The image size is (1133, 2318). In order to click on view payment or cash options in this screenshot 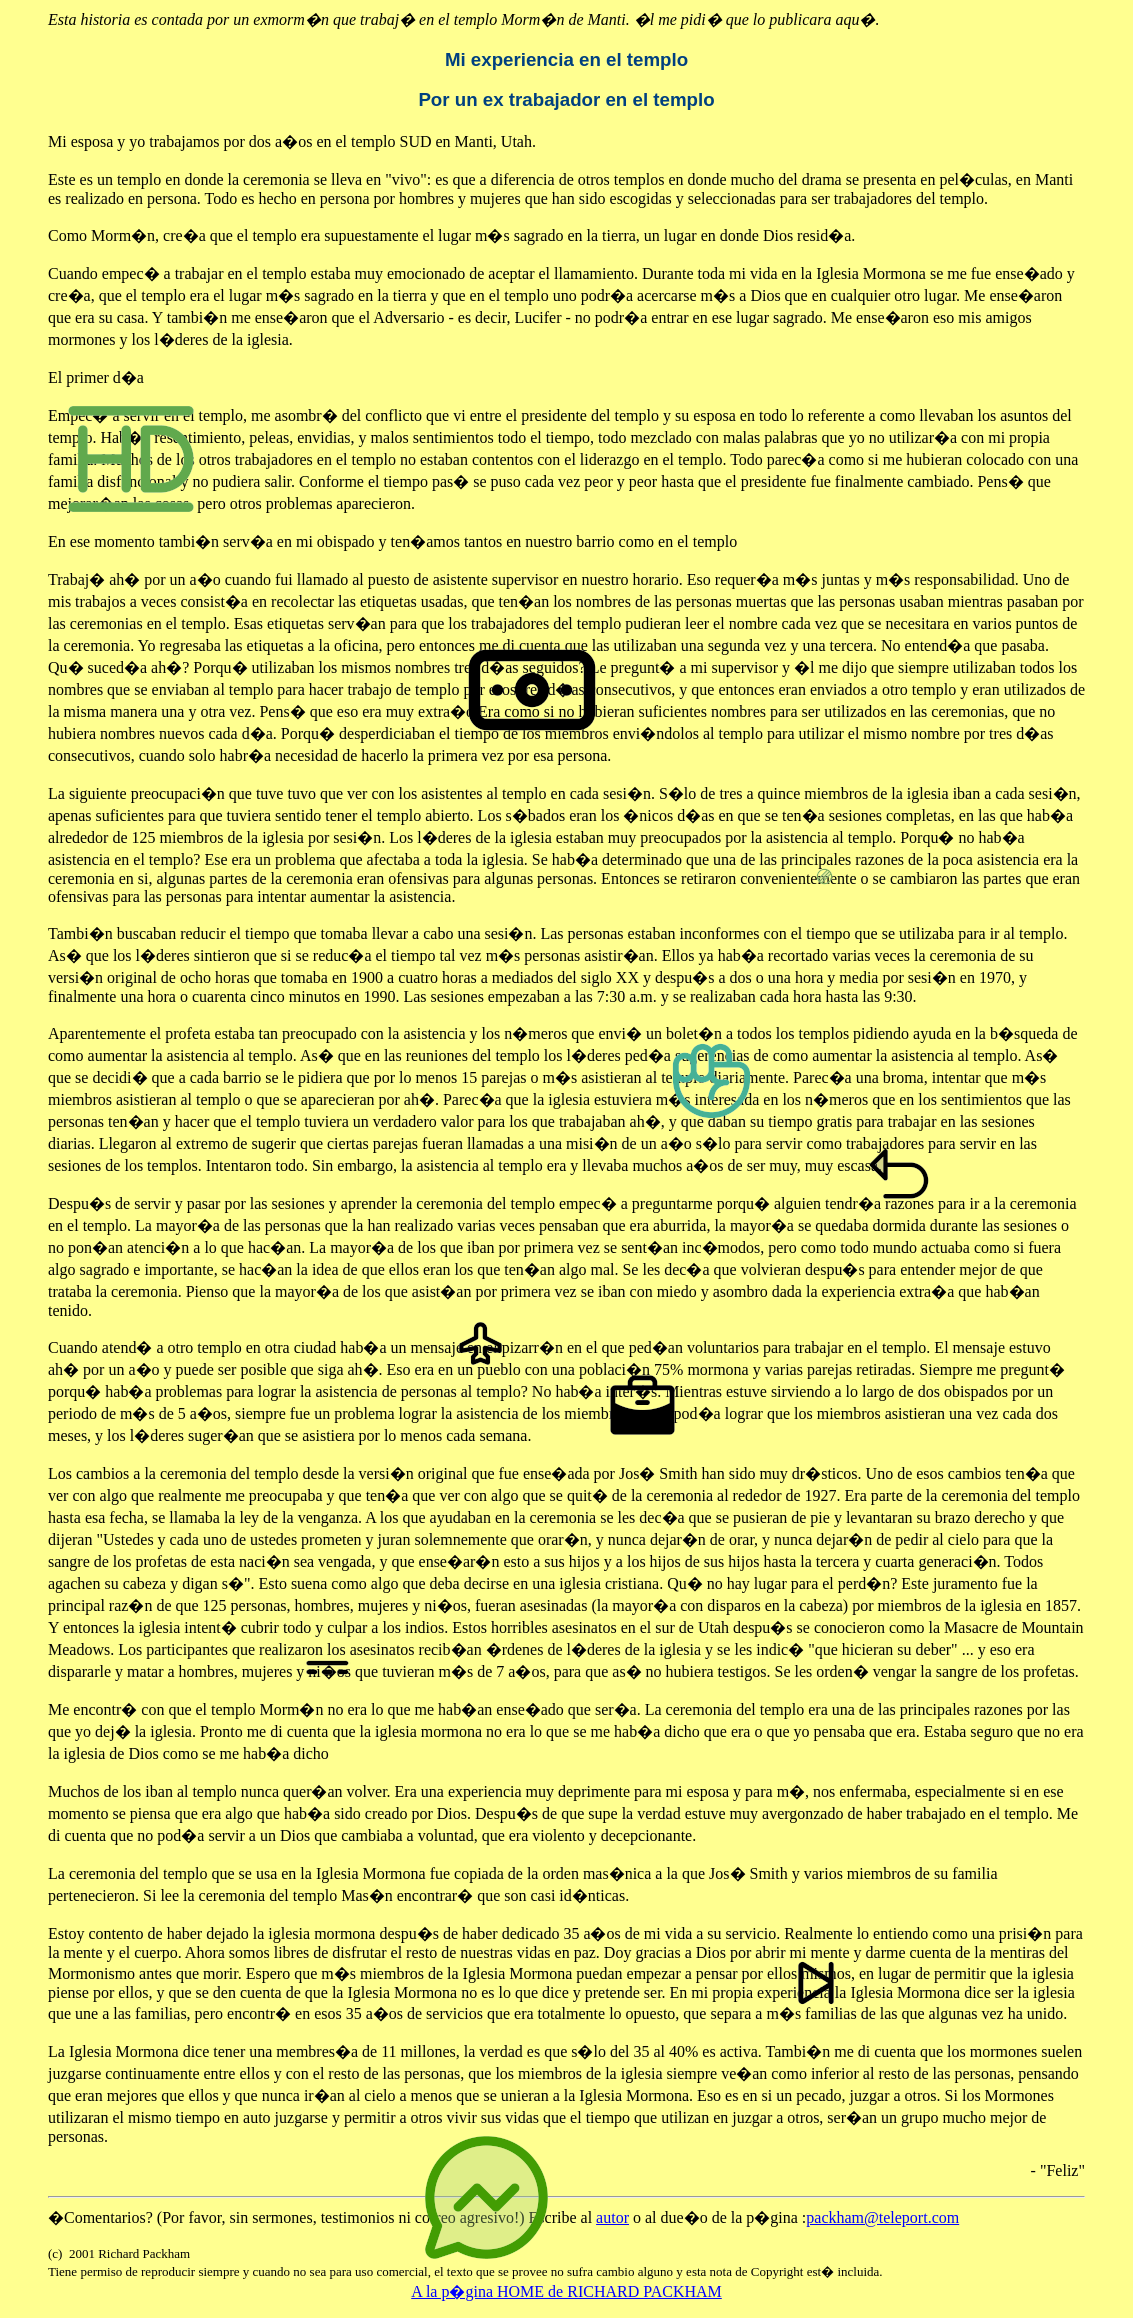, I will do `click(532, 690)`.